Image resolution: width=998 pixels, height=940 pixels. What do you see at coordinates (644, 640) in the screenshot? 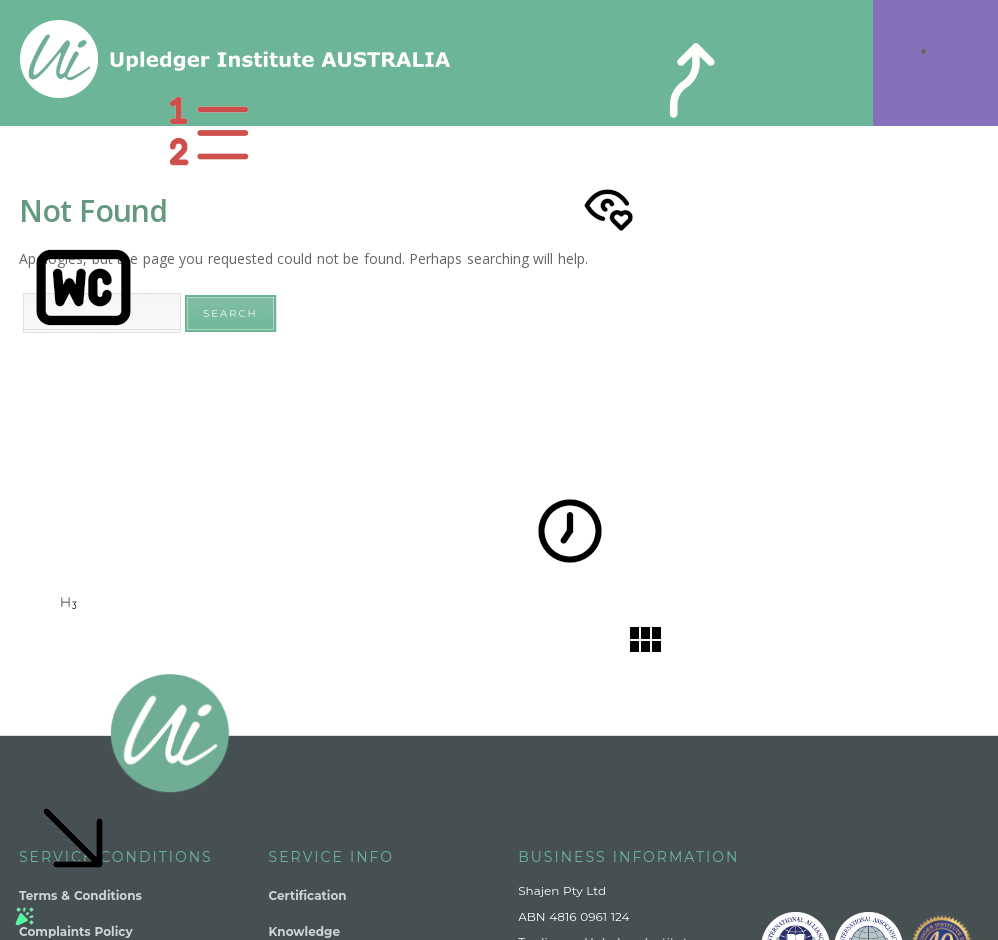
I see `switch to grid view` at bounding box center [644, 640].